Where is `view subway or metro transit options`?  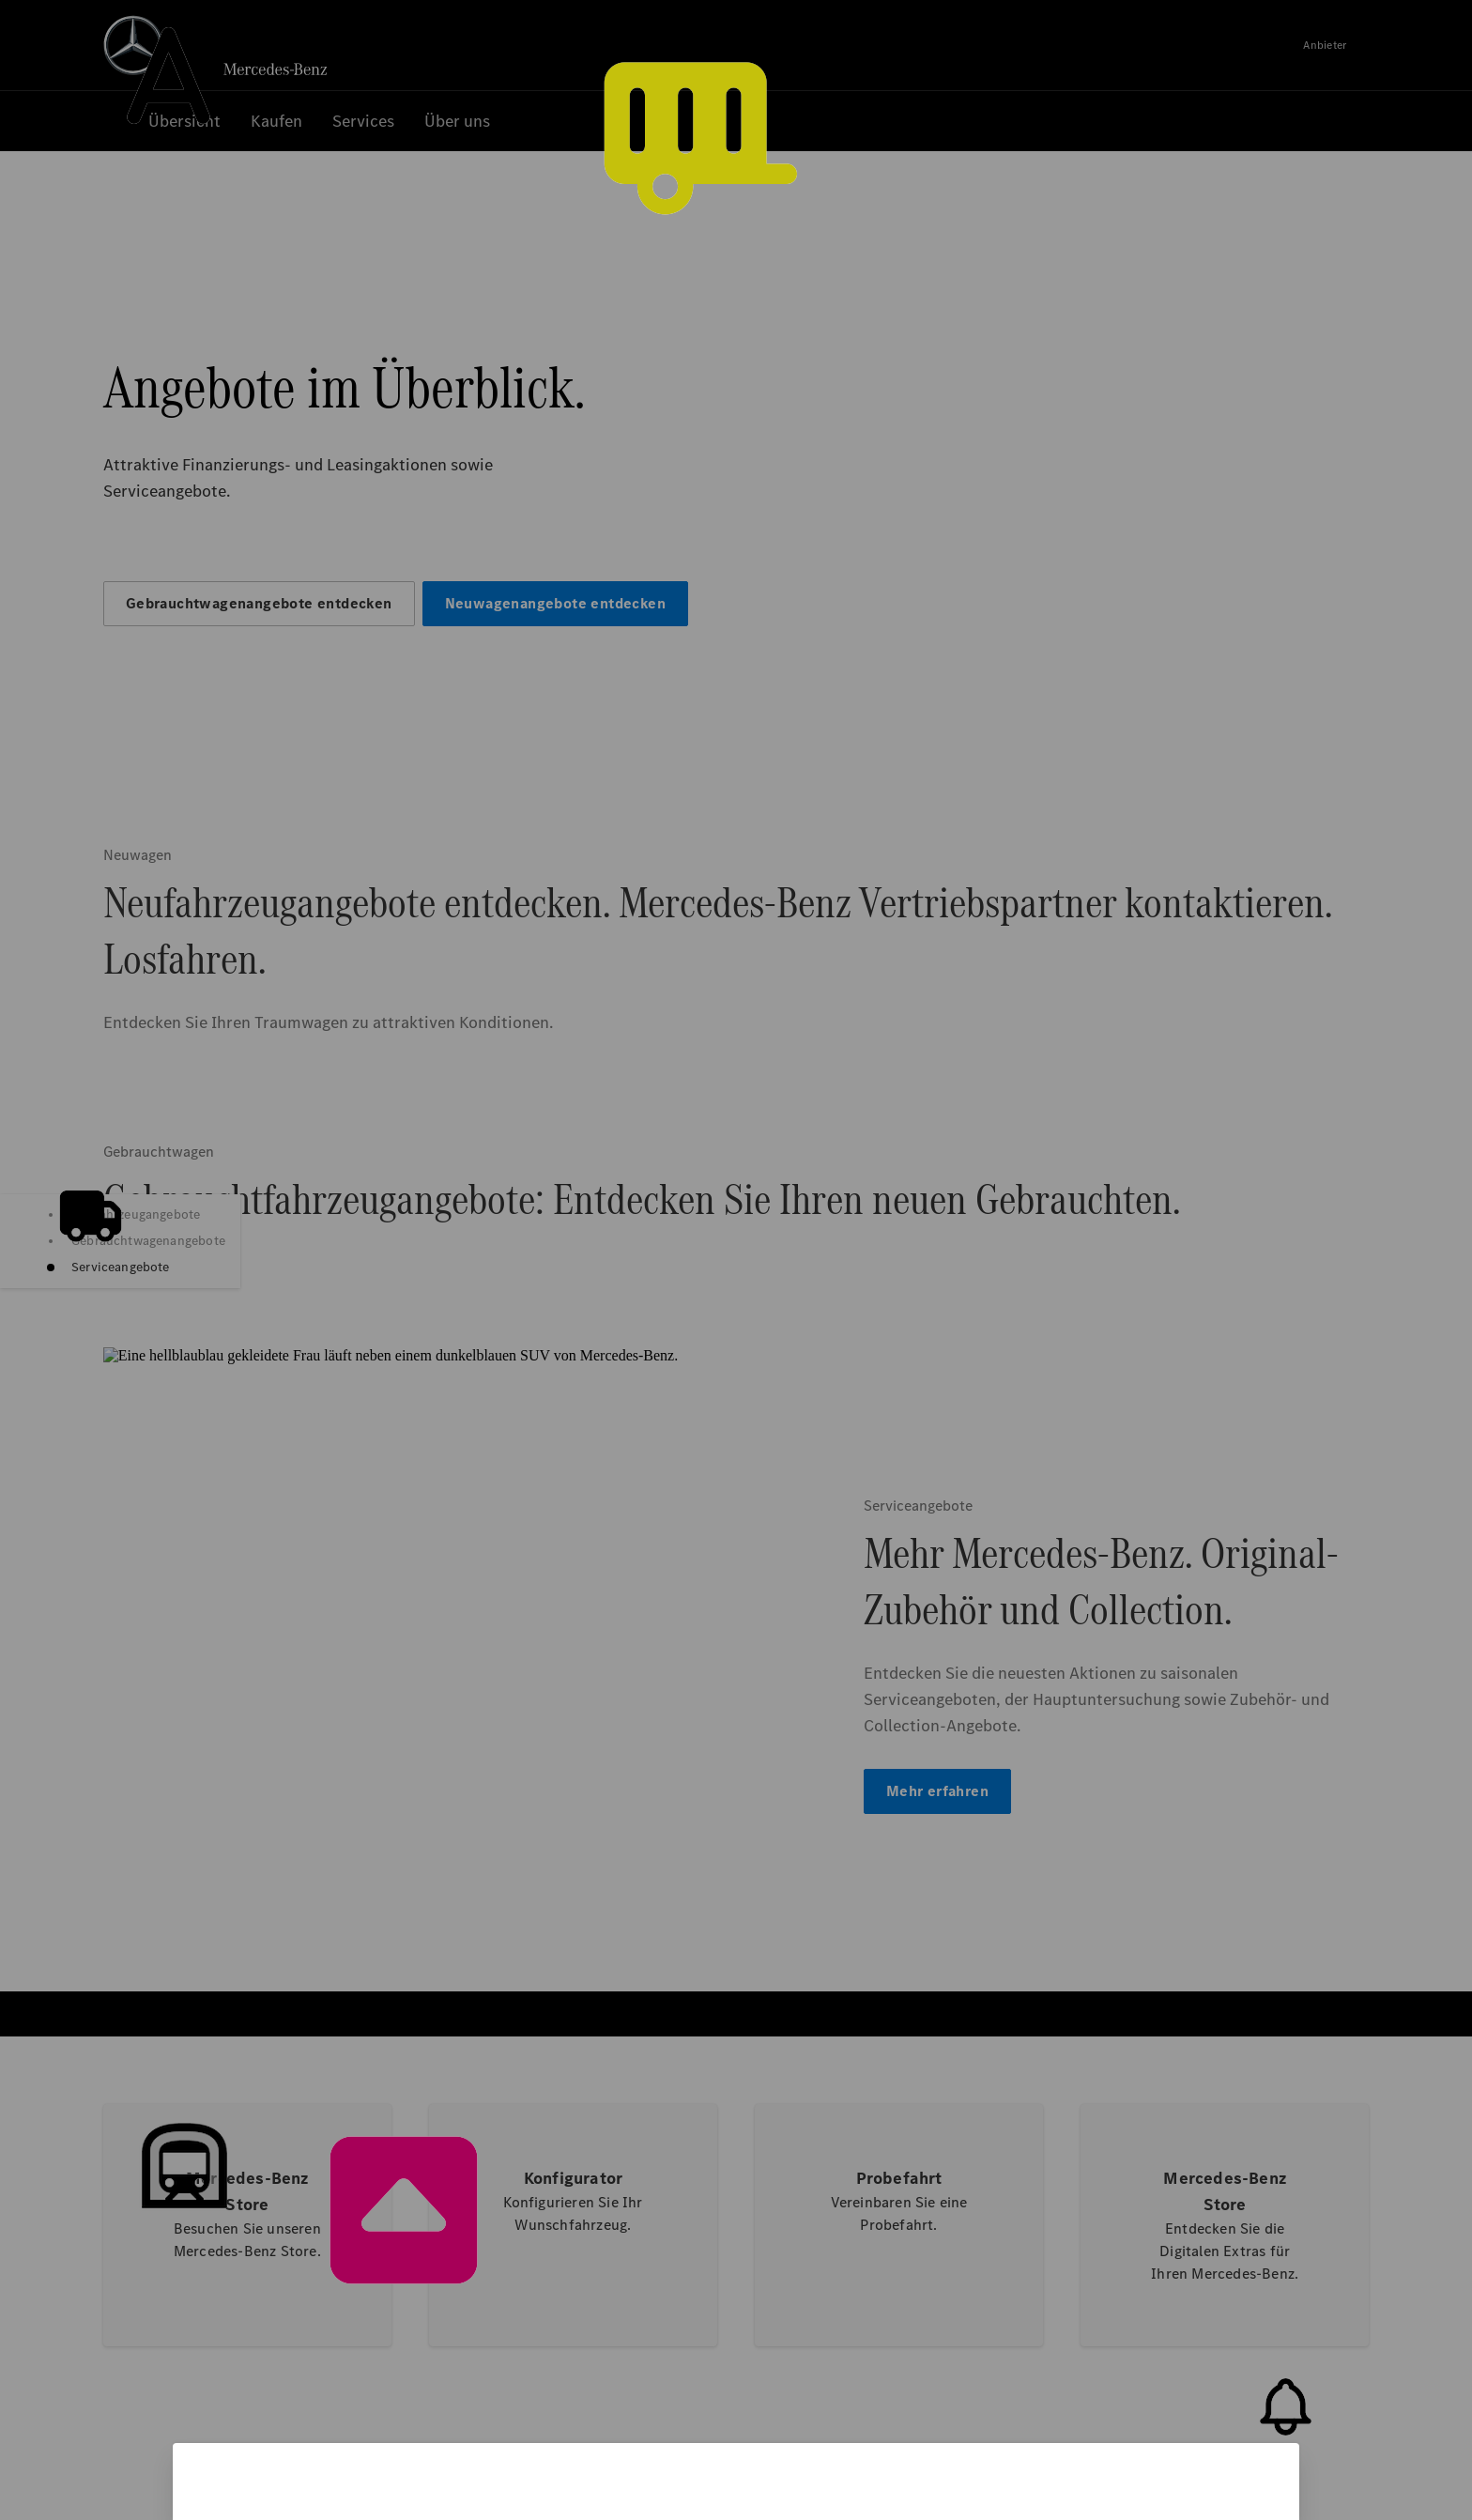 view subway or metro transit options is located at coordinates (184, 2165).